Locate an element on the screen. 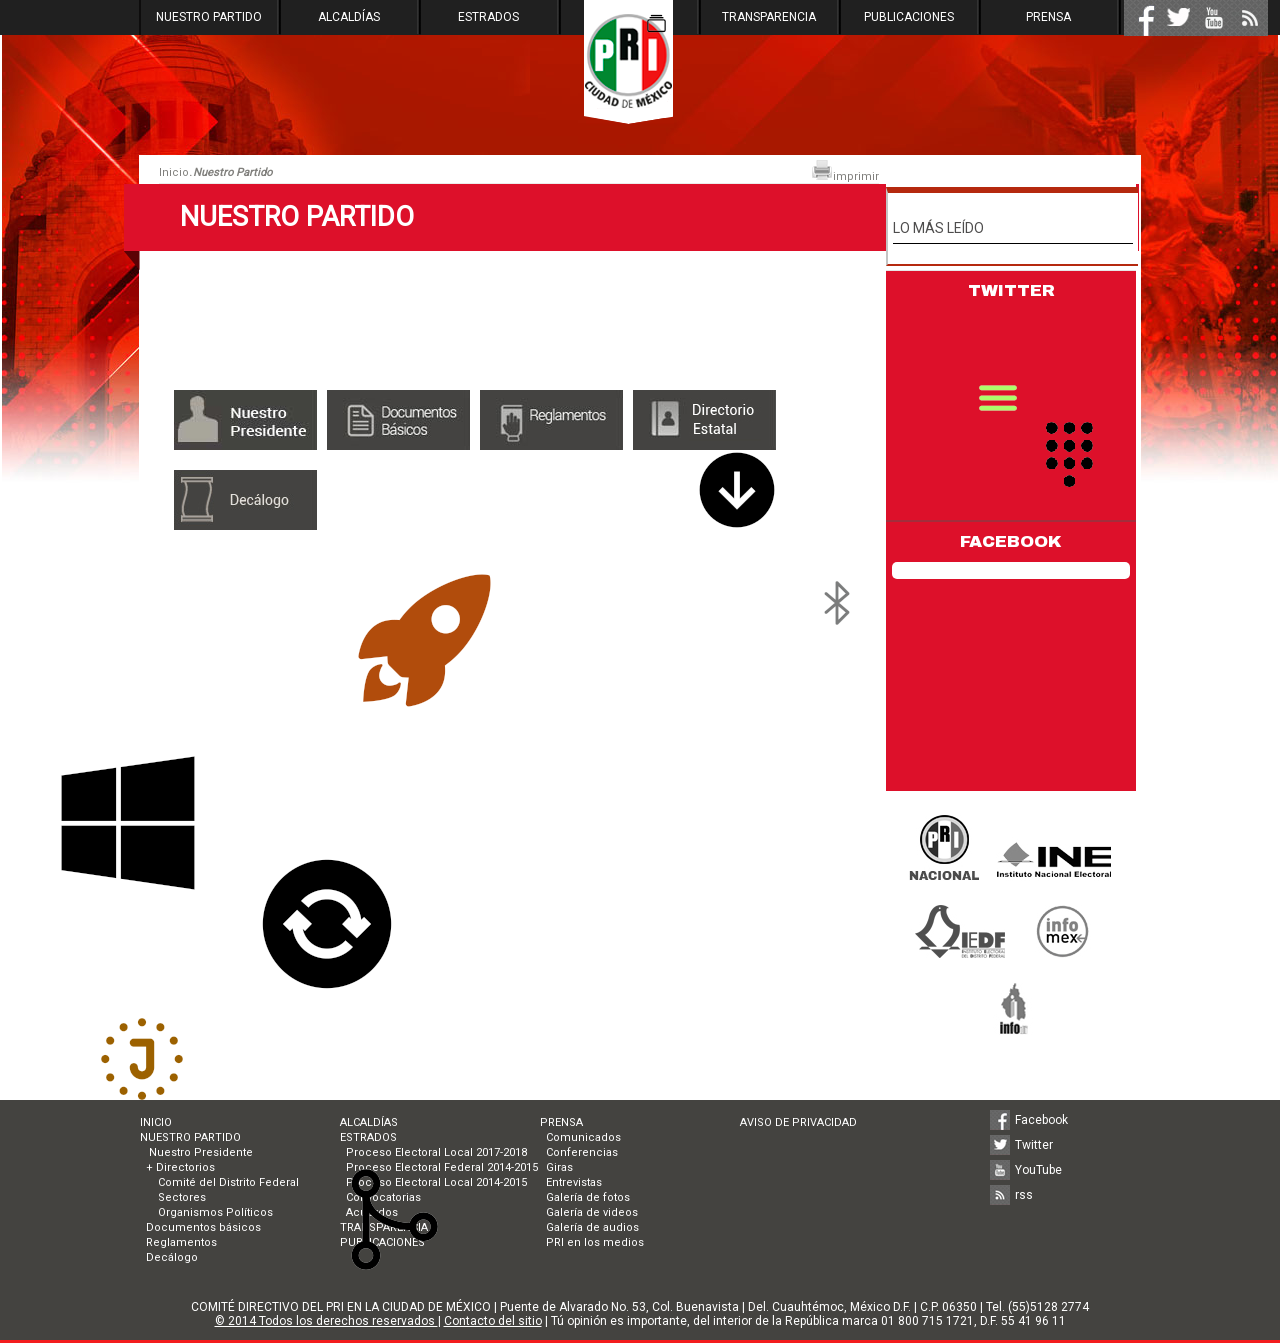 The width and height of the screenshot is (1280, 1343). sync data or refresh content is located at coordinates (327, 924).